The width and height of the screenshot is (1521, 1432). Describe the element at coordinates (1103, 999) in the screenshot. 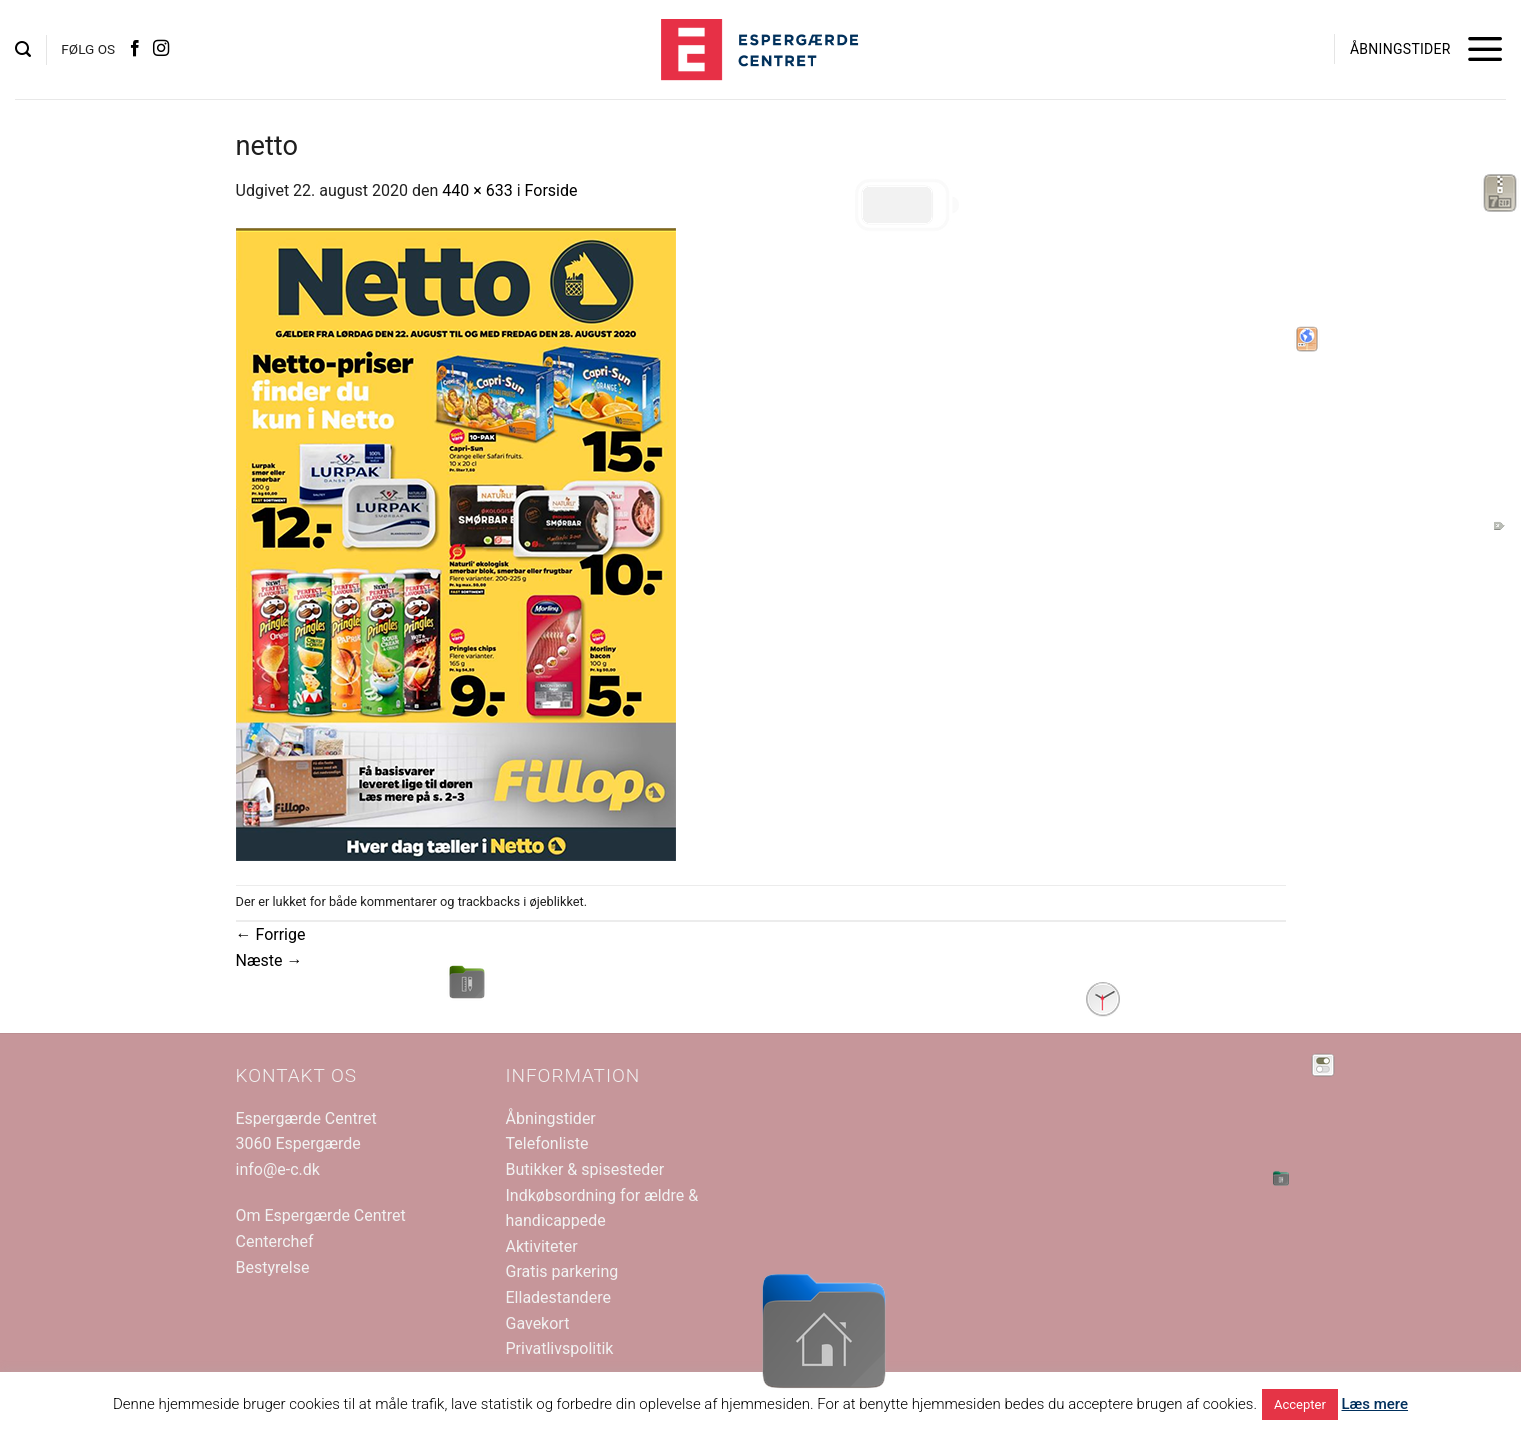

I see `open recently accessed documents` at that location.